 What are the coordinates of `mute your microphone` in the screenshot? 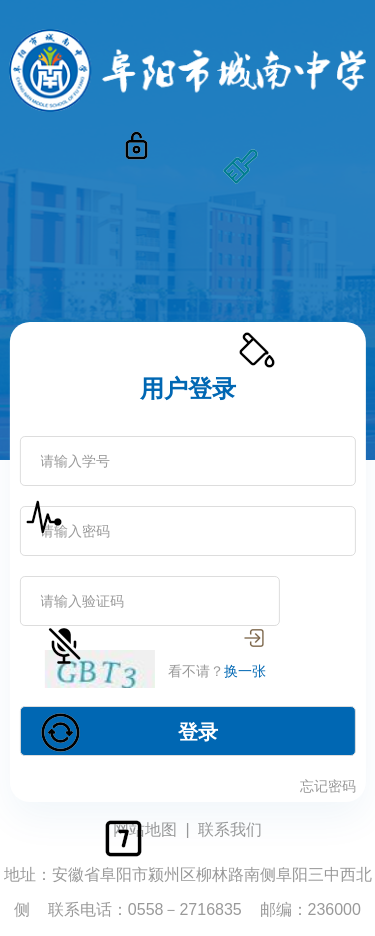 It's located at (64, 646).